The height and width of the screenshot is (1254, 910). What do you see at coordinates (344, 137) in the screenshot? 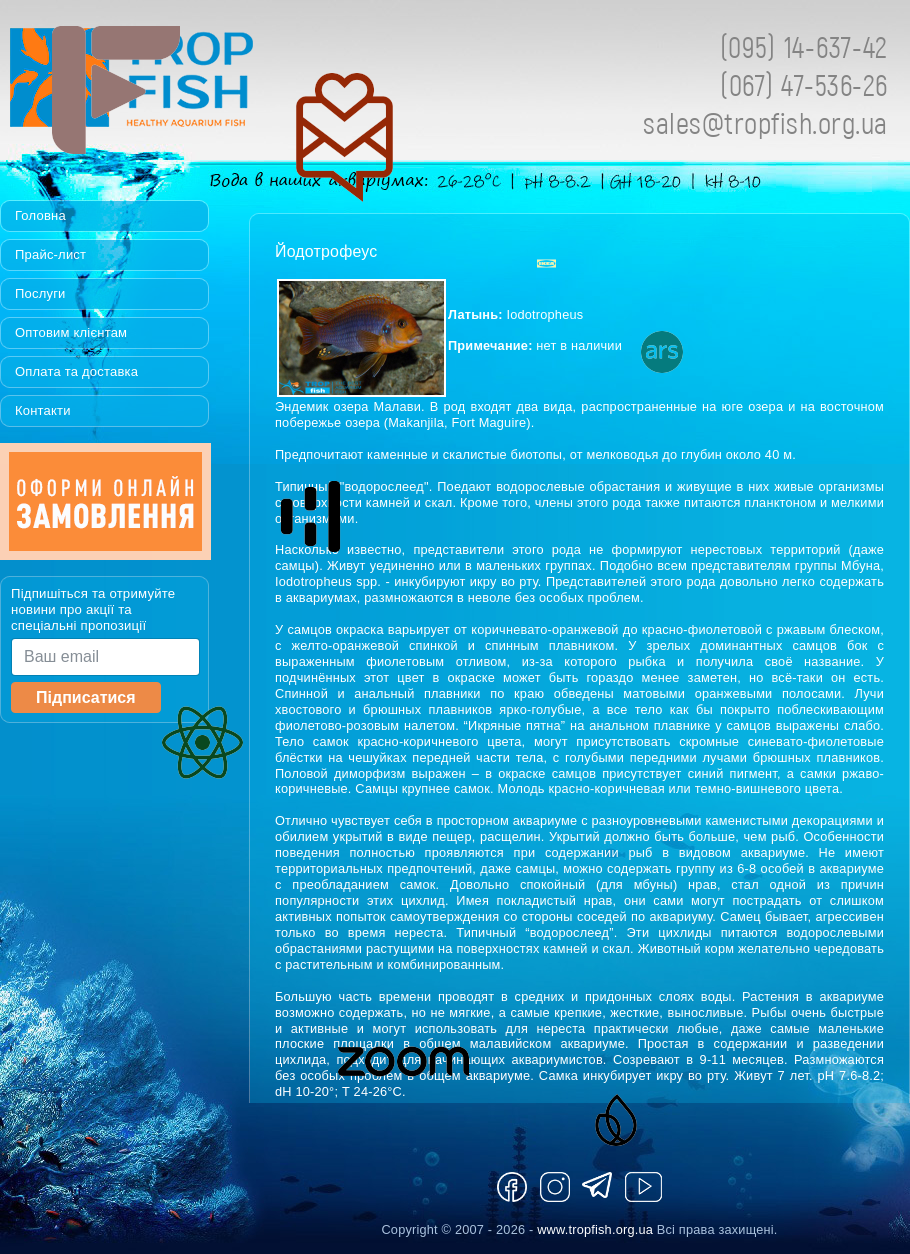
I see `open tinyletter email newsletter service` at bounding box center [344, 137].